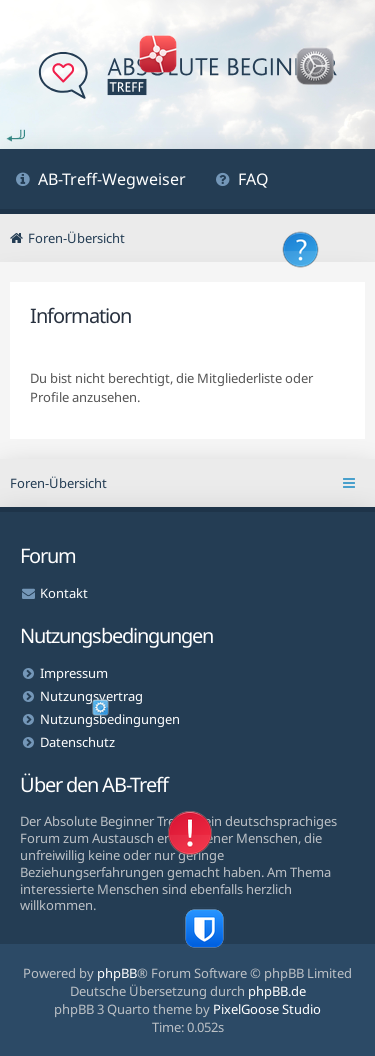 The image size is (375, 1056). Describe the element at coordinates (100, 707) in the screenshot. I see `windows installer package file` at that location.